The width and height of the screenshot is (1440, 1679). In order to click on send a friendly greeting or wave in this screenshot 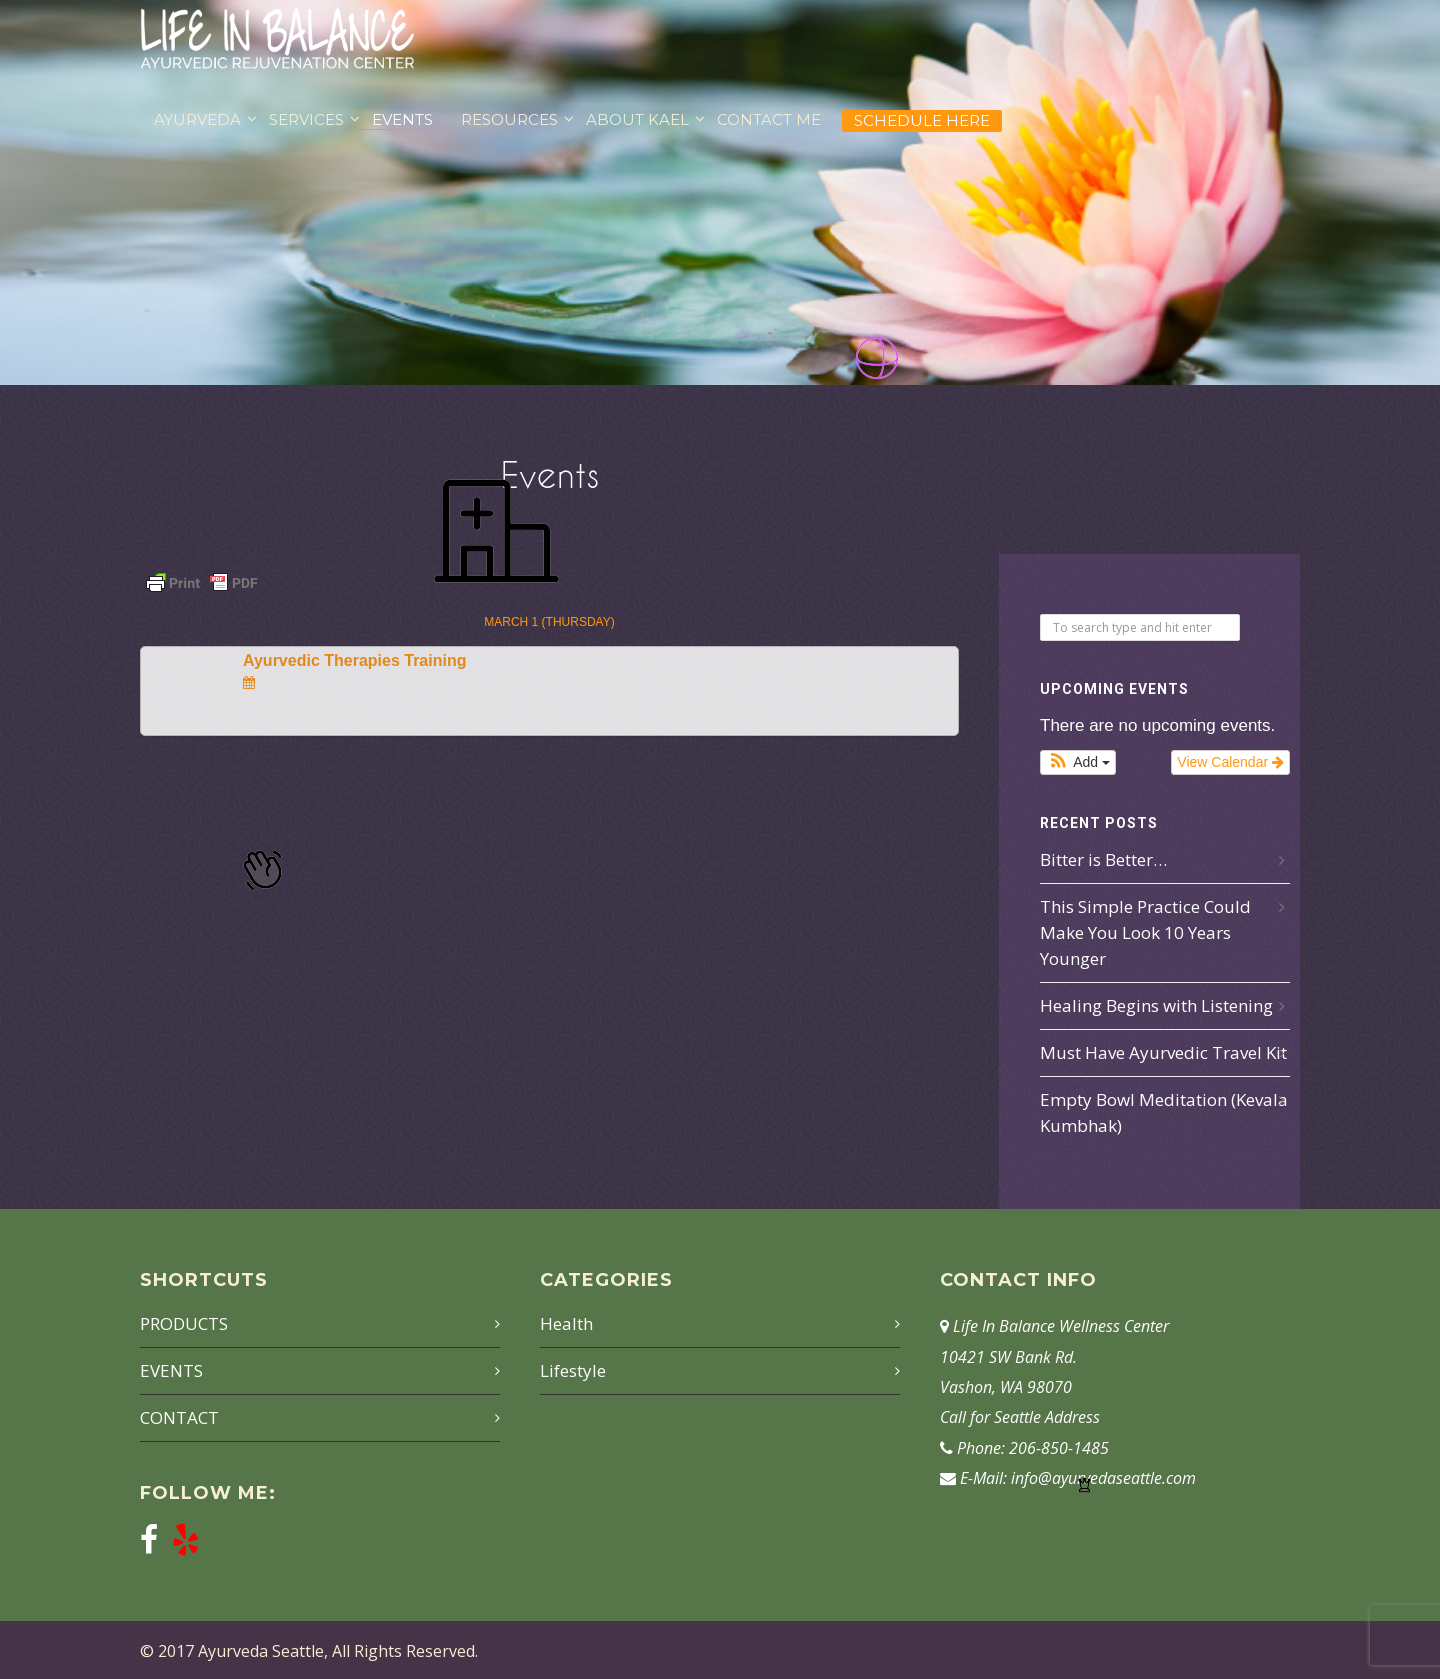, I will do `click(262, 869)`.